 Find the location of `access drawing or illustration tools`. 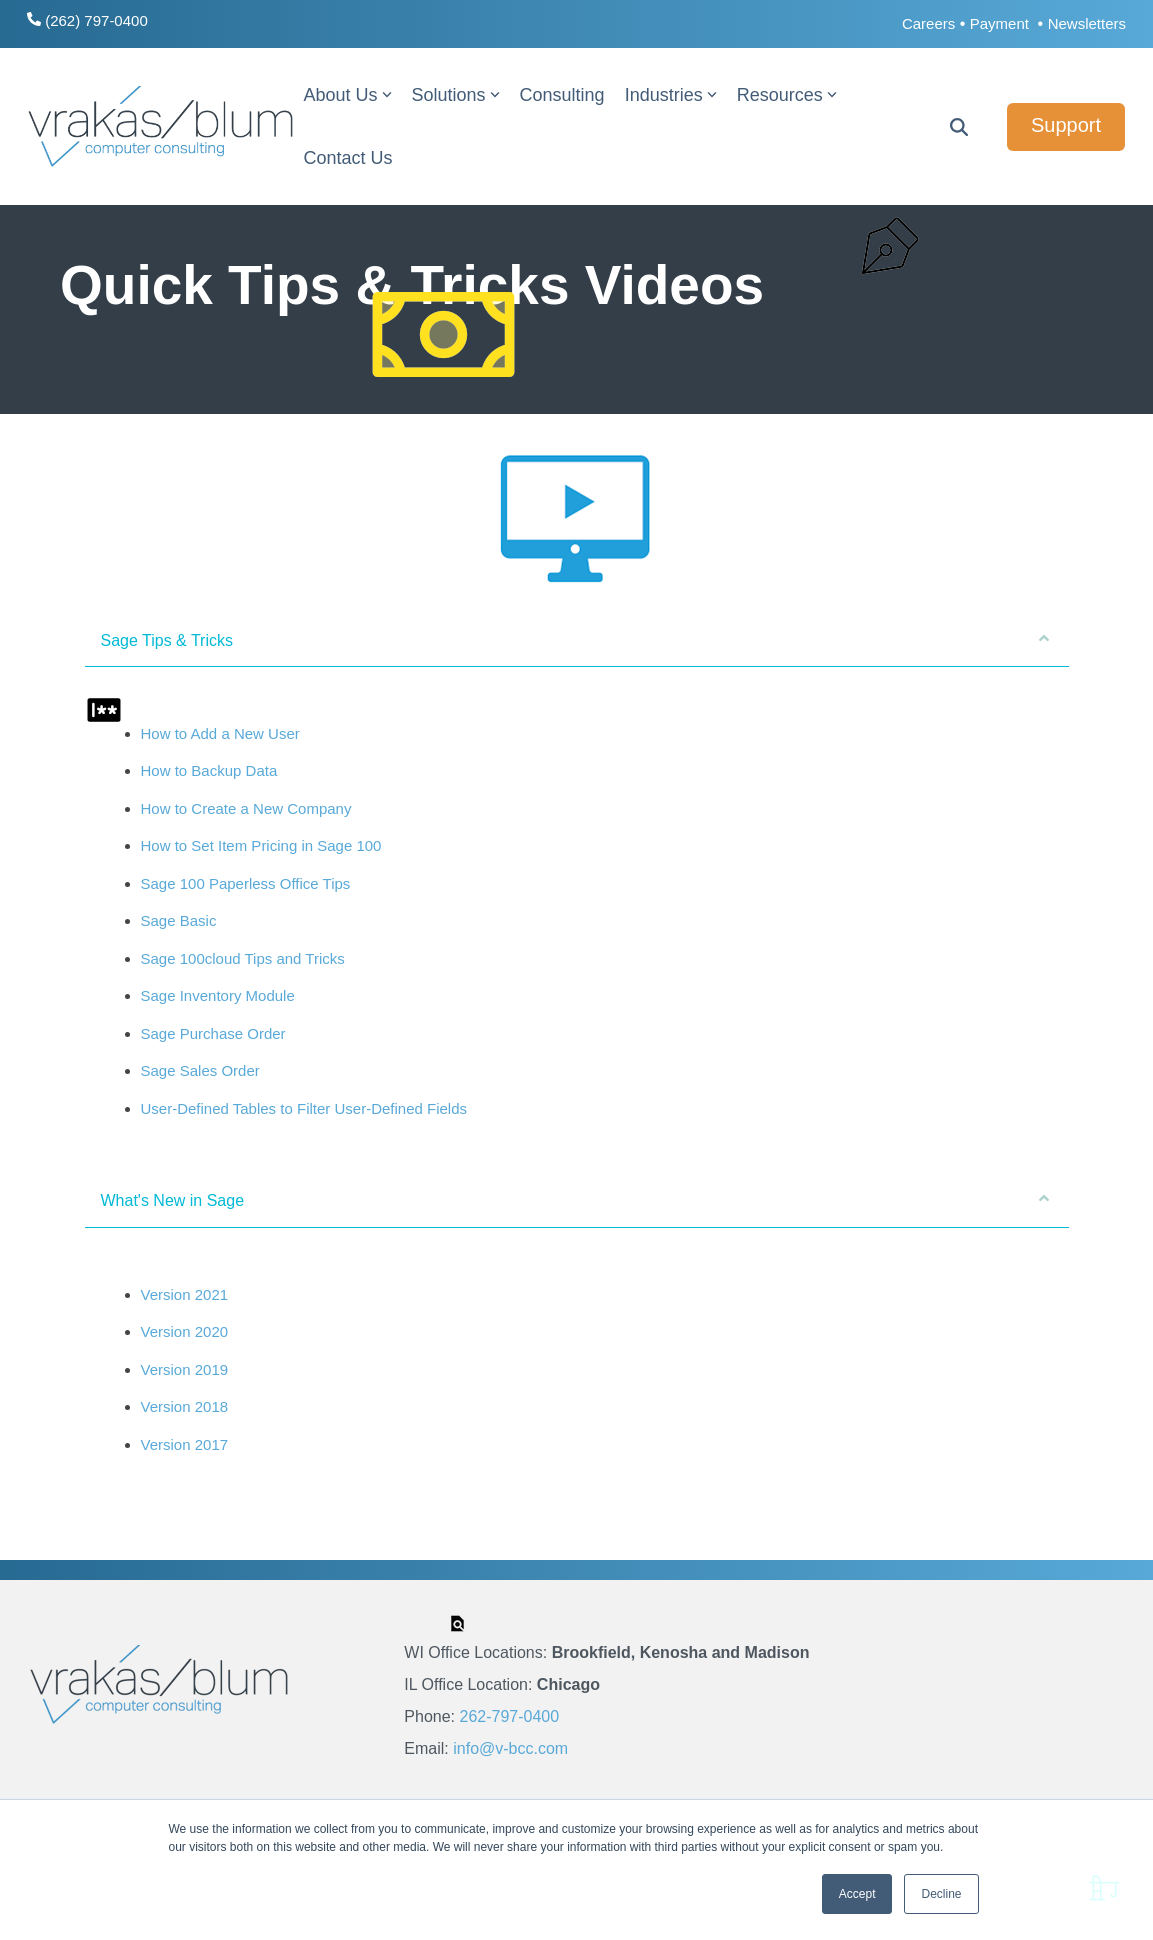

access drawing or illustration tools is located at coordinates (887, 249).